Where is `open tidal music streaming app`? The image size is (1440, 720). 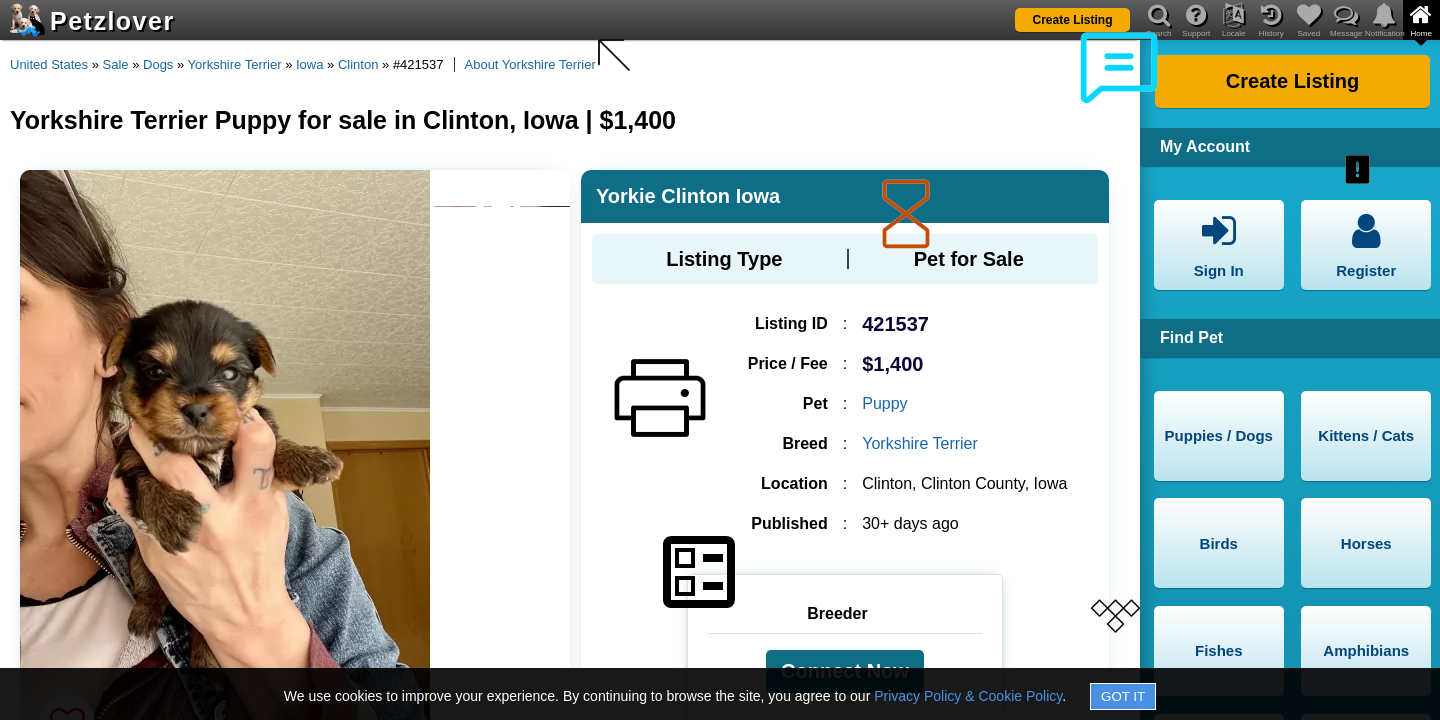
open tidal music streaming app is located at coordinates (1115, 614).